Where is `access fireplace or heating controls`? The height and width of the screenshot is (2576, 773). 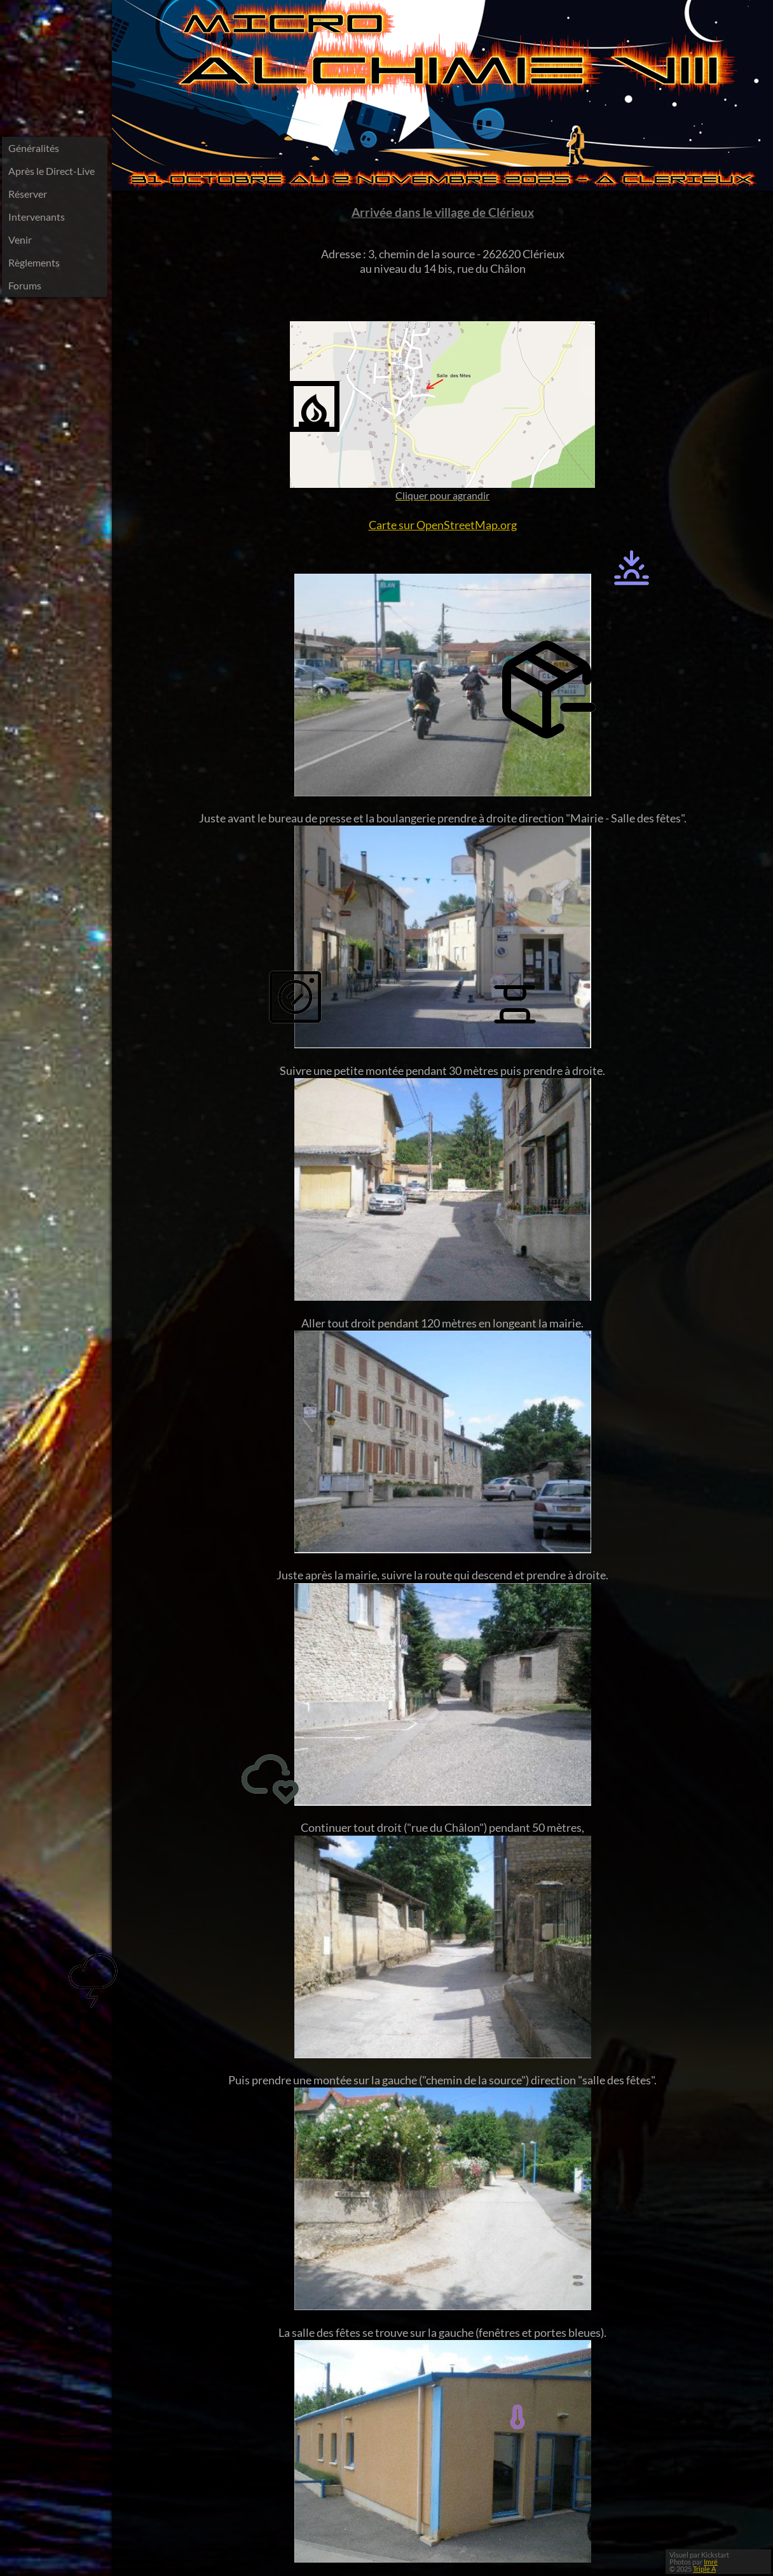 access fireplace or heating controls is located at coordinates (314, 406).